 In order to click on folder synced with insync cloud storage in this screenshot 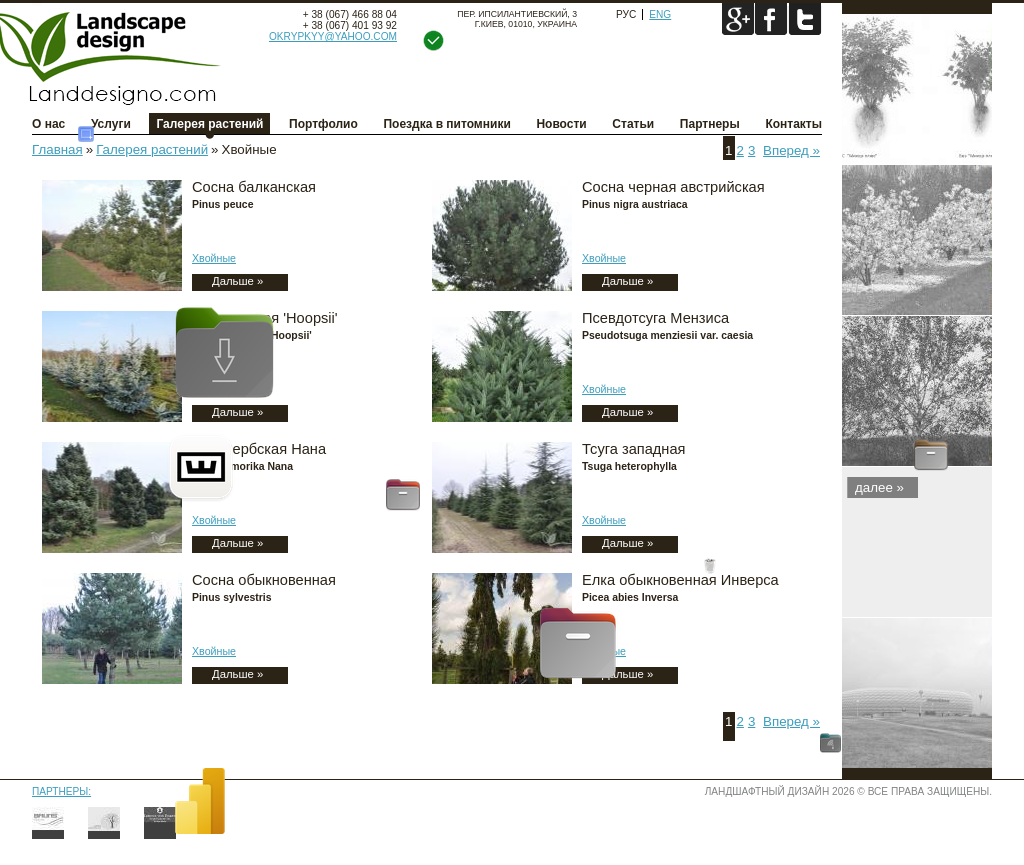, I will do `click(830, 742)`.